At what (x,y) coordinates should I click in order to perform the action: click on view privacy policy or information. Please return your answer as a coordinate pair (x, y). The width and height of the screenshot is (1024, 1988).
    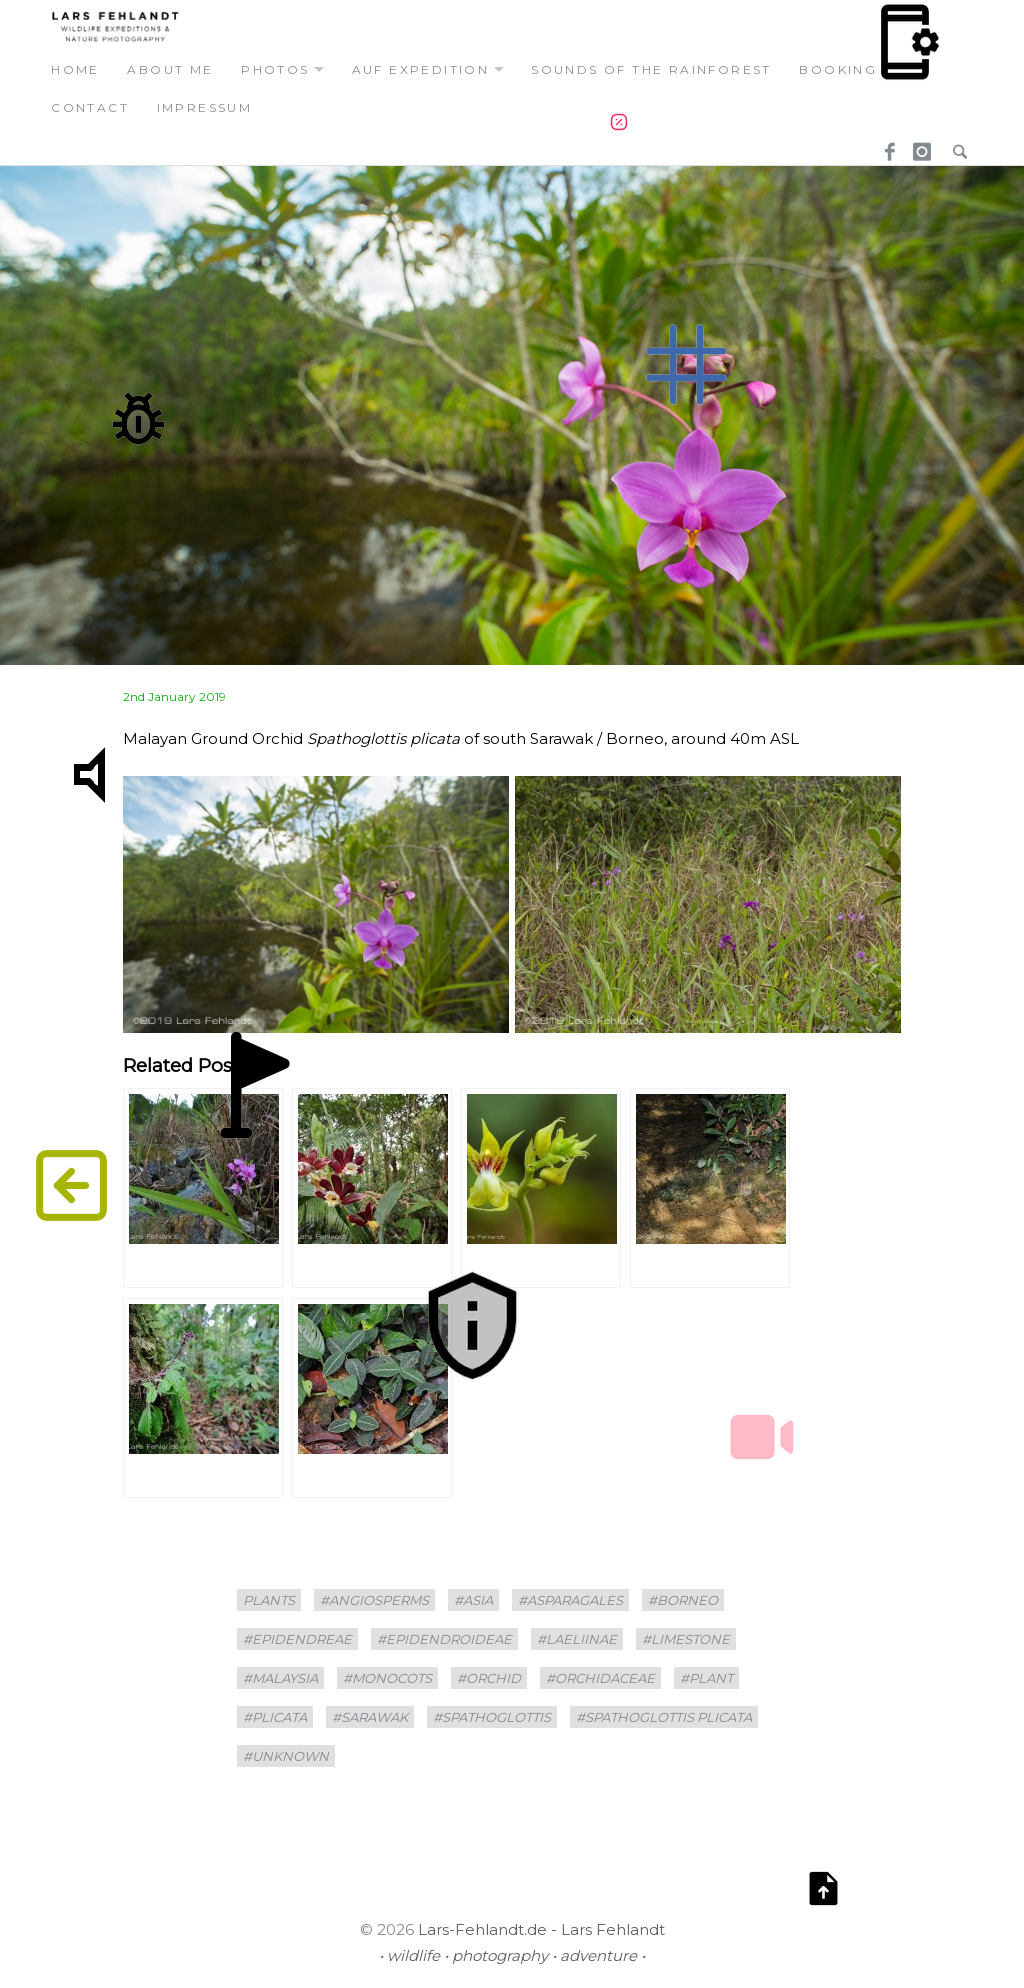
    Looking at the image, I should click on (472, 1325).